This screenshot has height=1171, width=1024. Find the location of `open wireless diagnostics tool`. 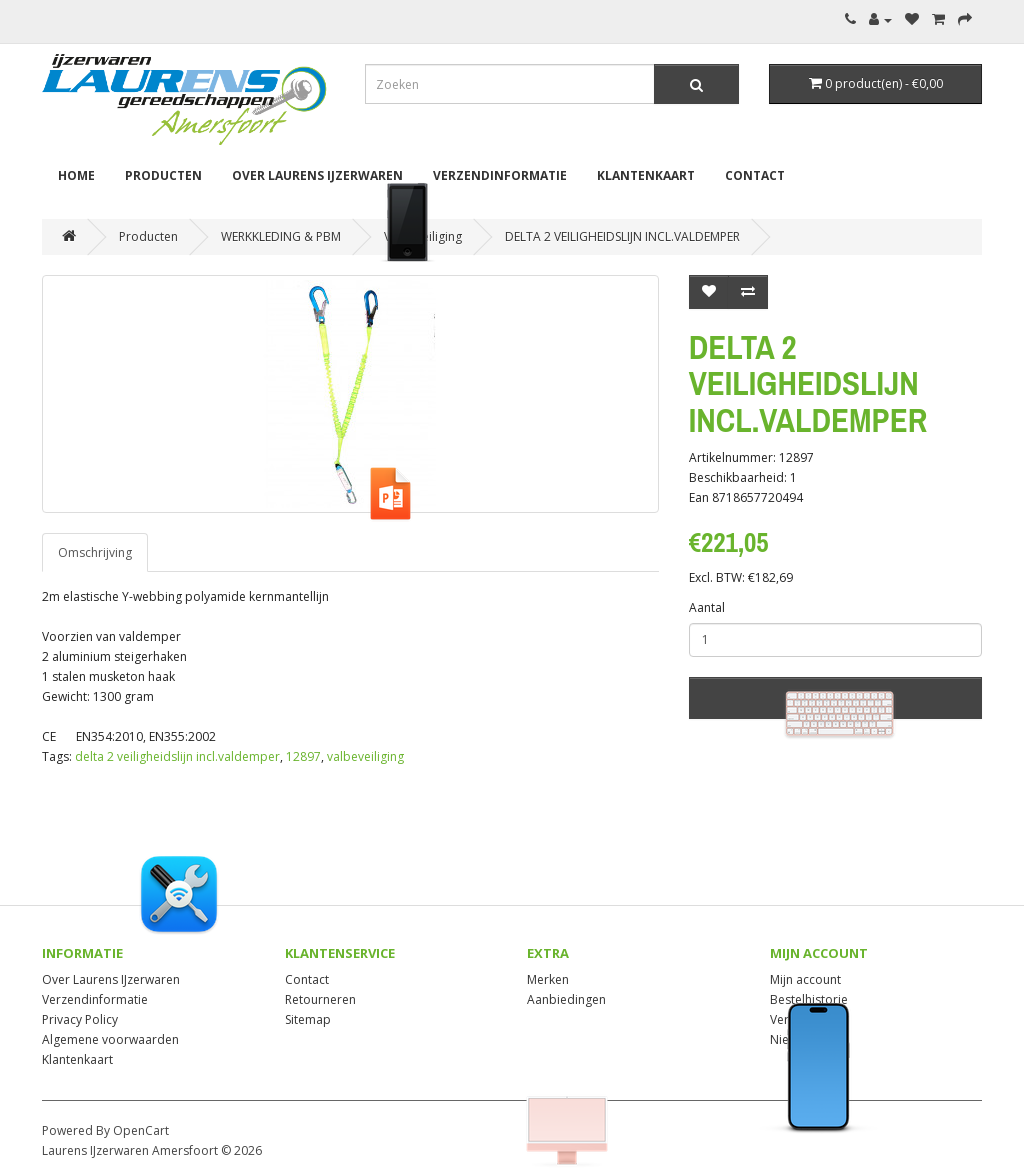

open wireless diagnostics tool is located at coordinates (179, 894).